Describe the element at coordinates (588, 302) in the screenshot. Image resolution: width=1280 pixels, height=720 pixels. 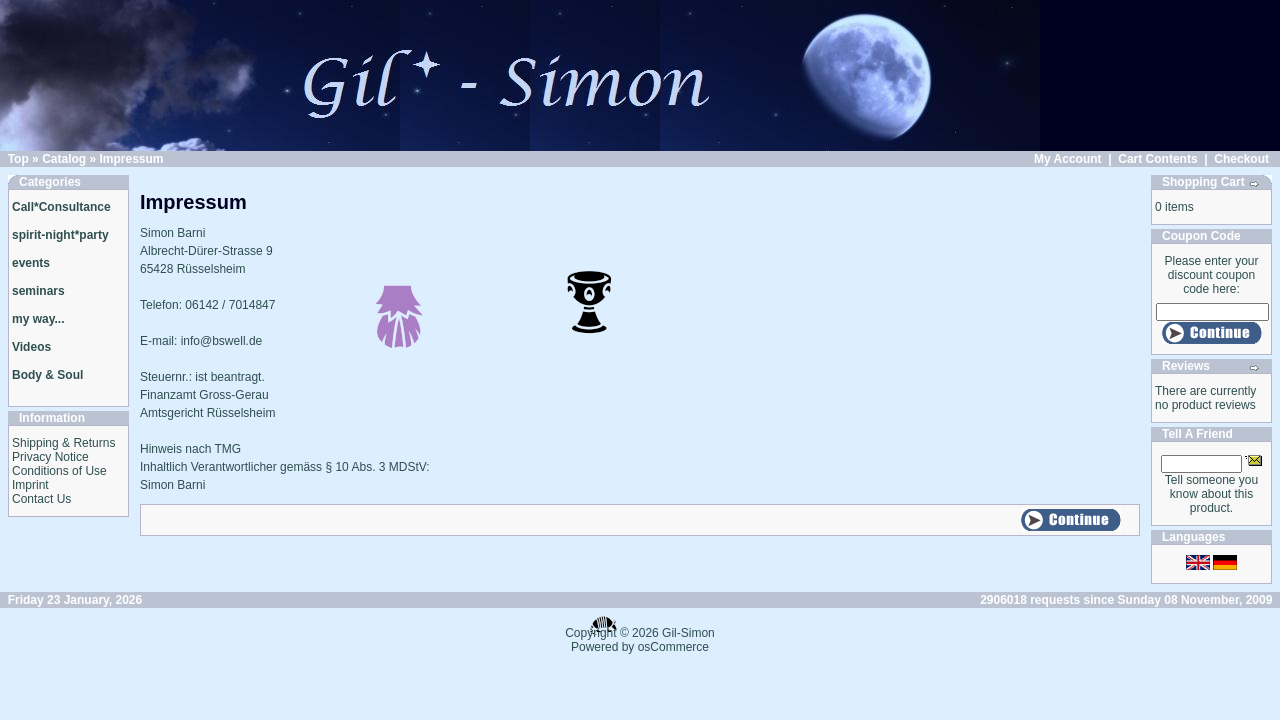
I see `view achievements or trophies` at that location.